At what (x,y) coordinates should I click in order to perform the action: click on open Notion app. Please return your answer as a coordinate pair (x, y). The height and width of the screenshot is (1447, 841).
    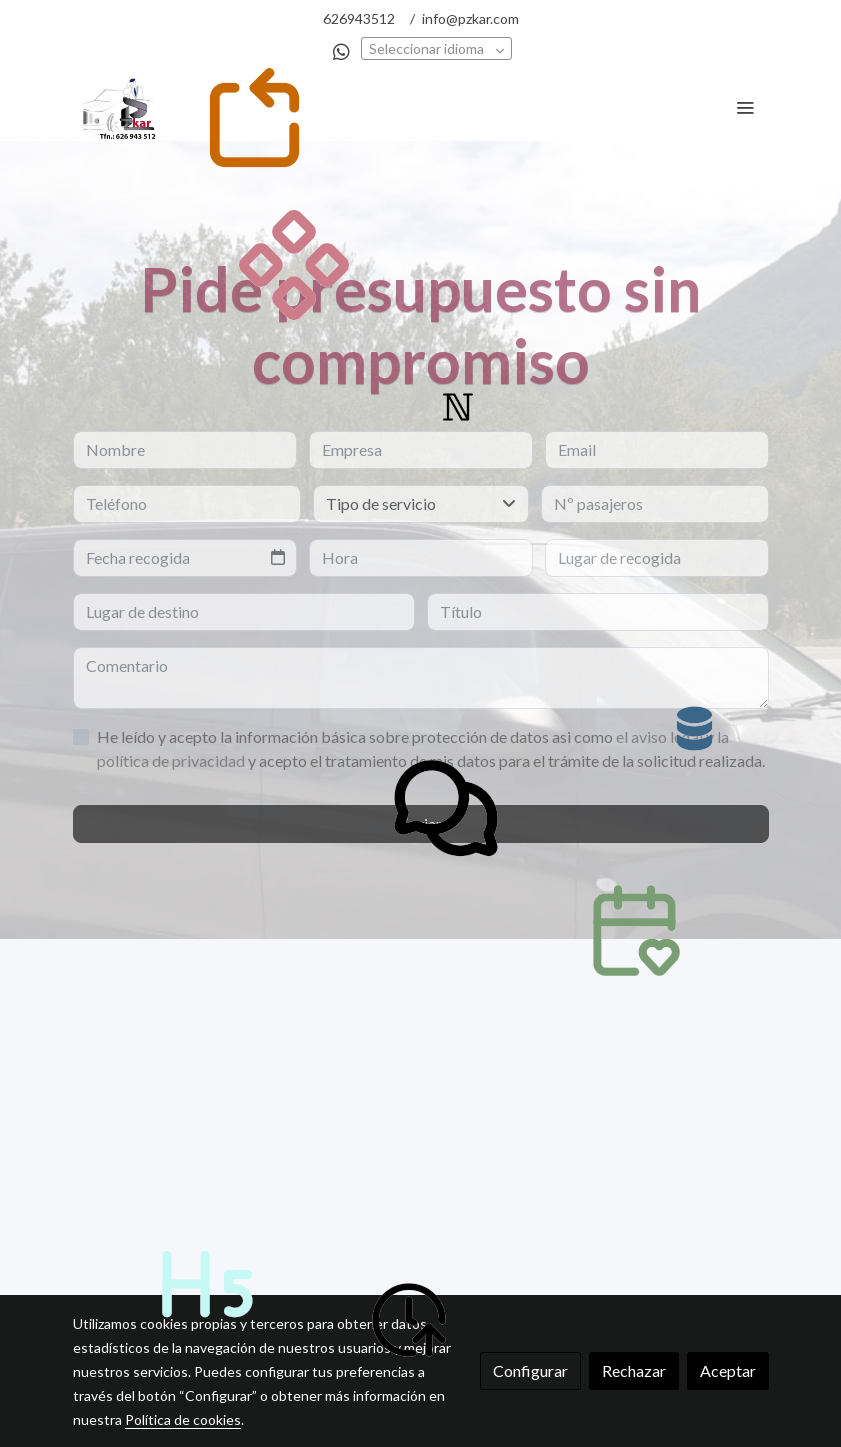
    Looking at the image, I should click on (458, 407).